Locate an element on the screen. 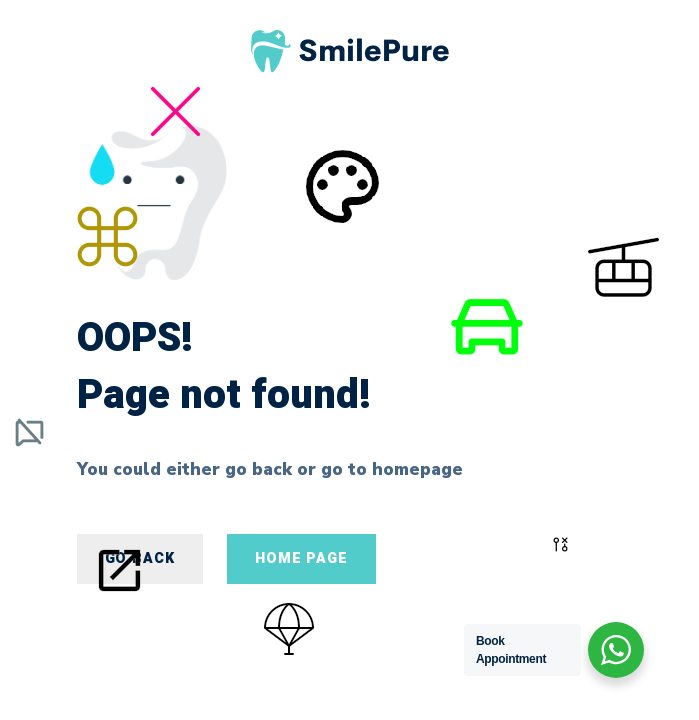 This screenshot has height=720, width=699. mute or disable chat notifications is located at coordinates (29, 431).